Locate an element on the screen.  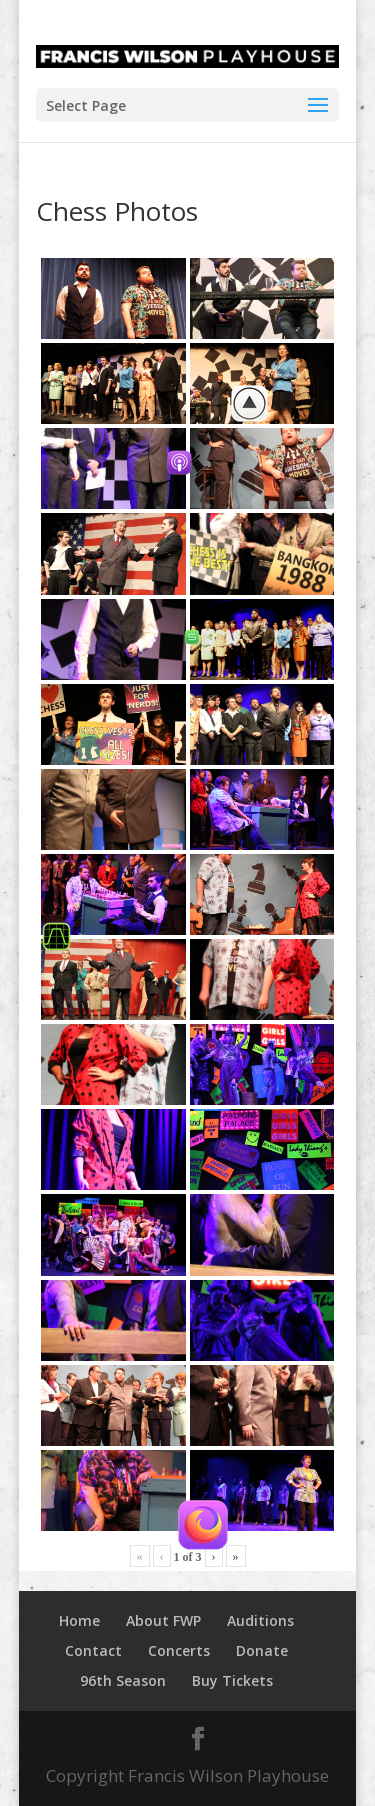
open gtkwave waveform viewer application is located at coordinates (56, 936).